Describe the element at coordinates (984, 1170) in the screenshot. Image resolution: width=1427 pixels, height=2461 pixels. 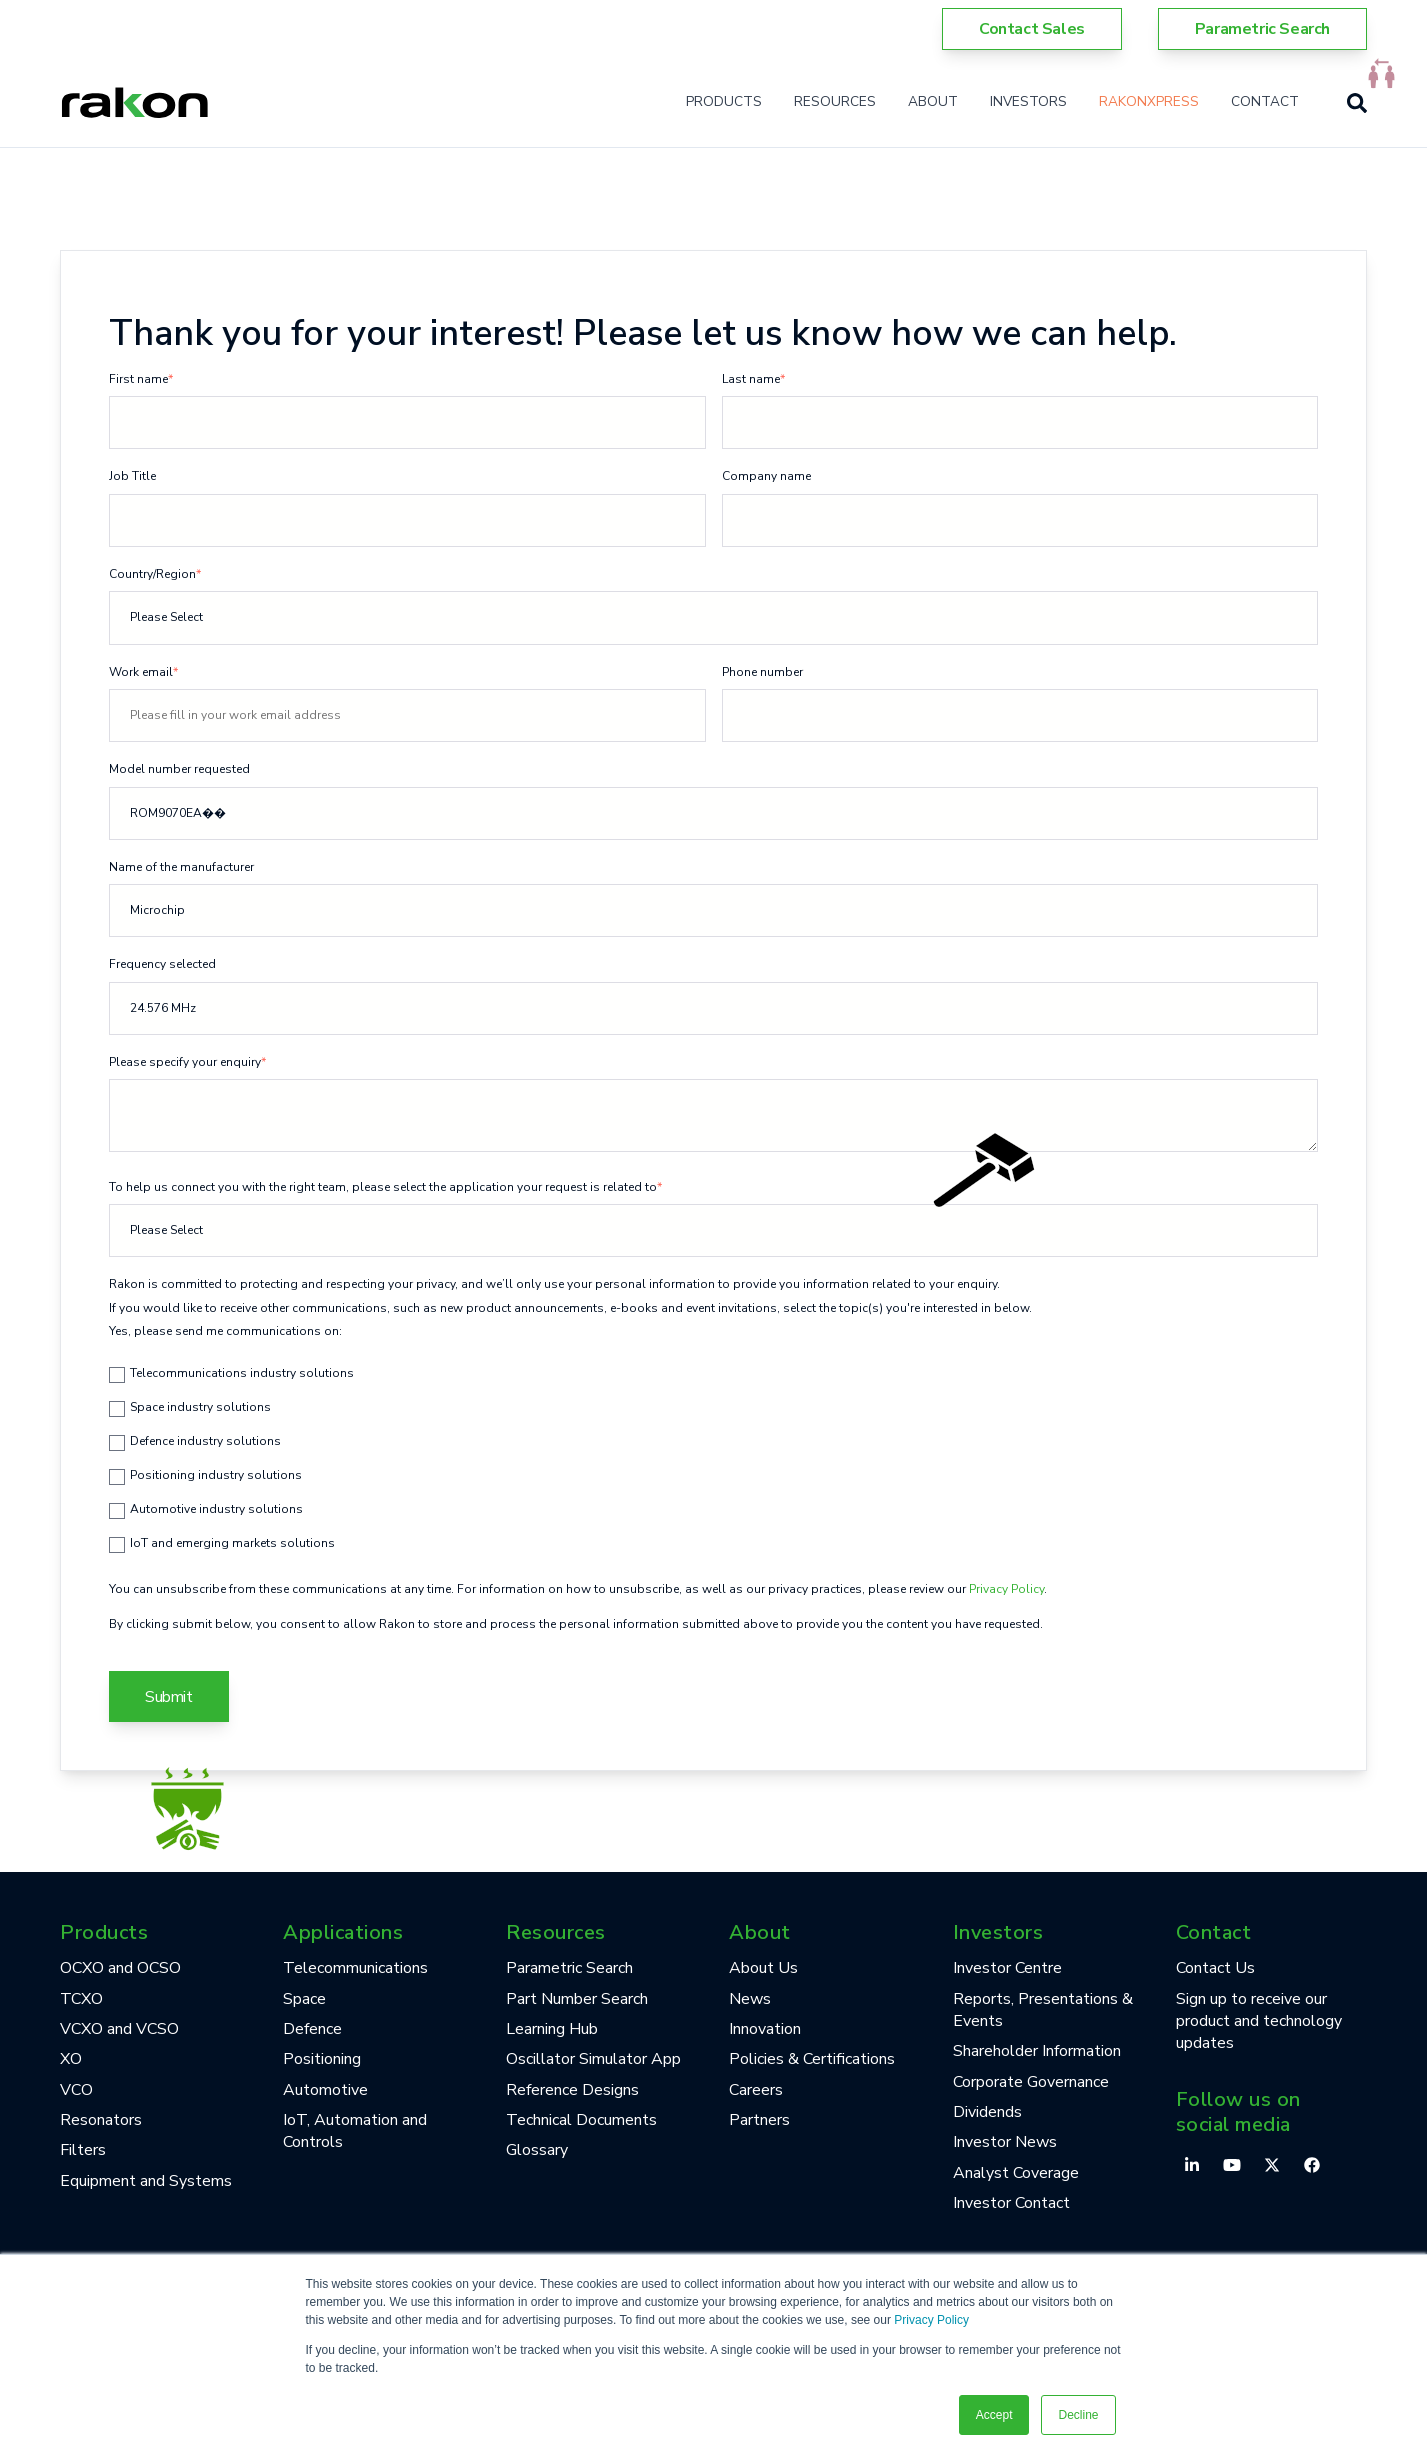
I see `access crafting or building tools` at that location.